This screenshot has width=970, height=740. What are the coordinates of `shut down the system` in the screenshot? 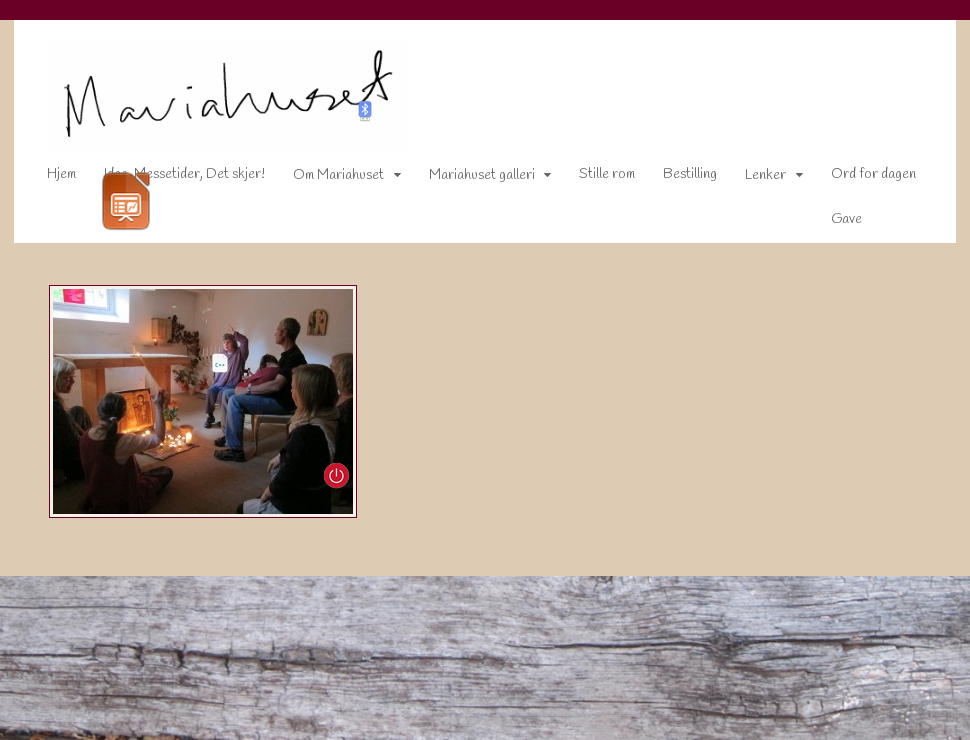 It's located at (337, 476).